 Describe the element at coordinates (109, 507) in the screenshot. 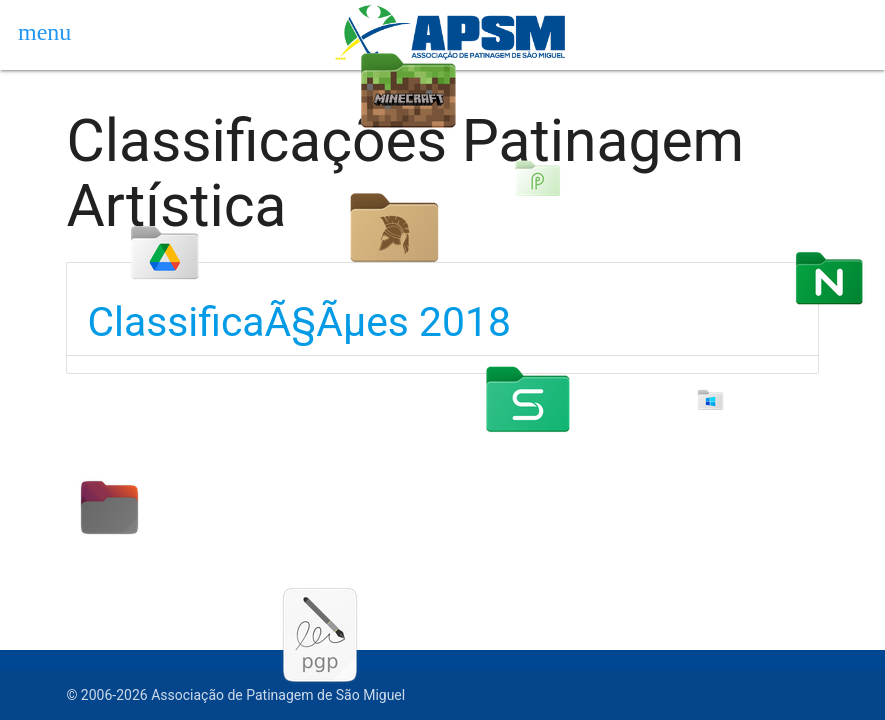

I see `drop files here to move them into this folder` at that location.